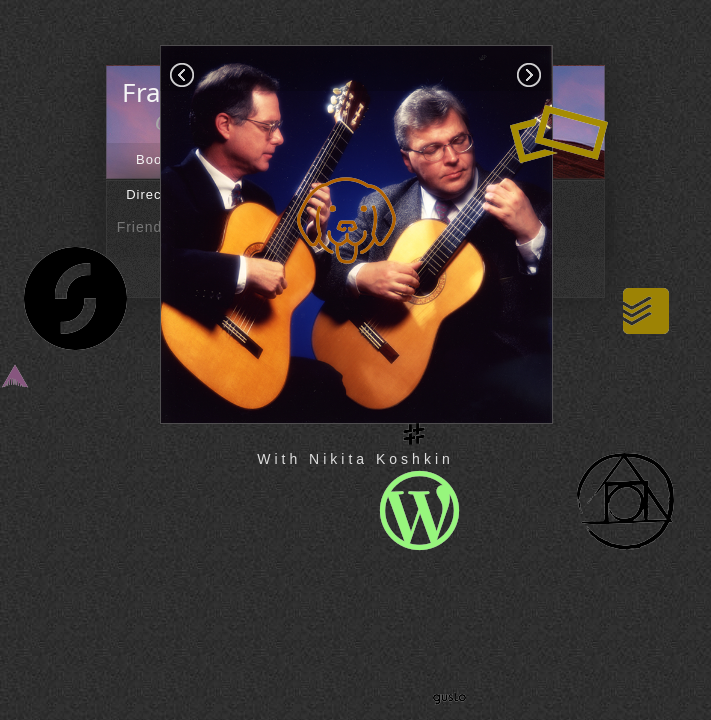 The width and height of the screenshot is (711, 720). I want to click on sharp electronics brand logo, so click(414, 434).